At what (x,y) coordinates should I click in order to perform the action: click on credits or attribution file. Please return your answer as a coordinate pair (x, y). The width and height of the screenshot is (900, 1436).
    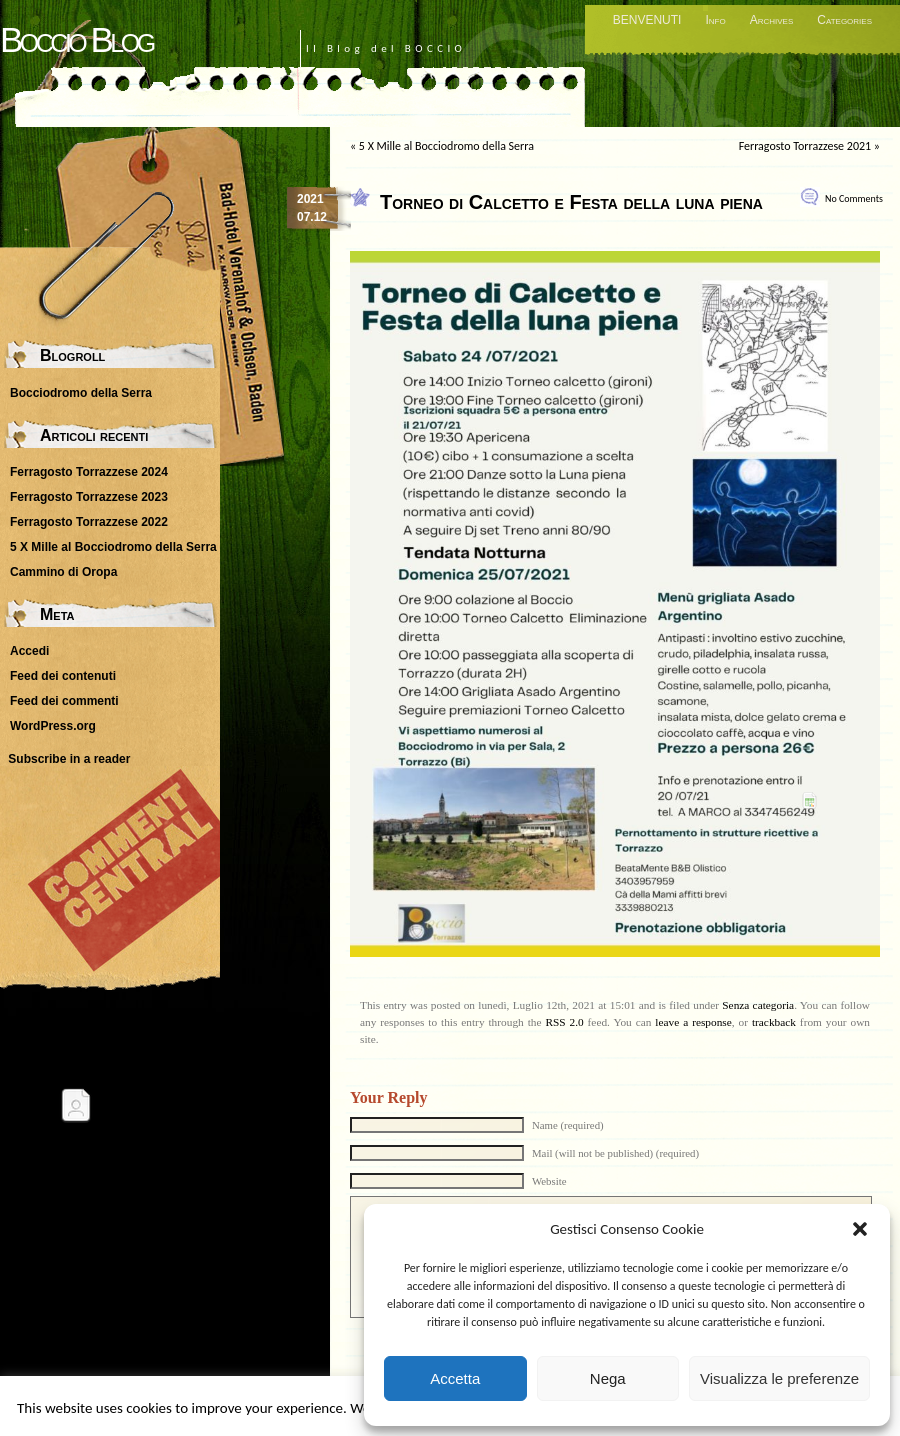
    Looking at the image, I should click on (76, 1105).